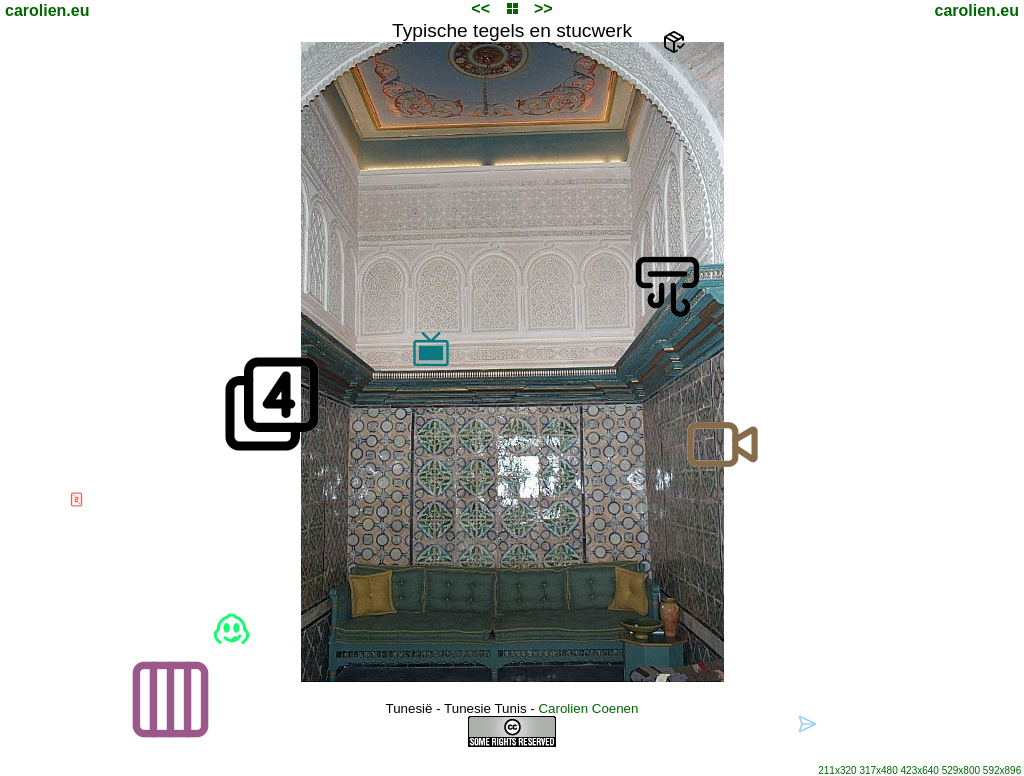 The height and width of the screenshot is (776, 1024). I want to click on start a video call, so click(722, 444).